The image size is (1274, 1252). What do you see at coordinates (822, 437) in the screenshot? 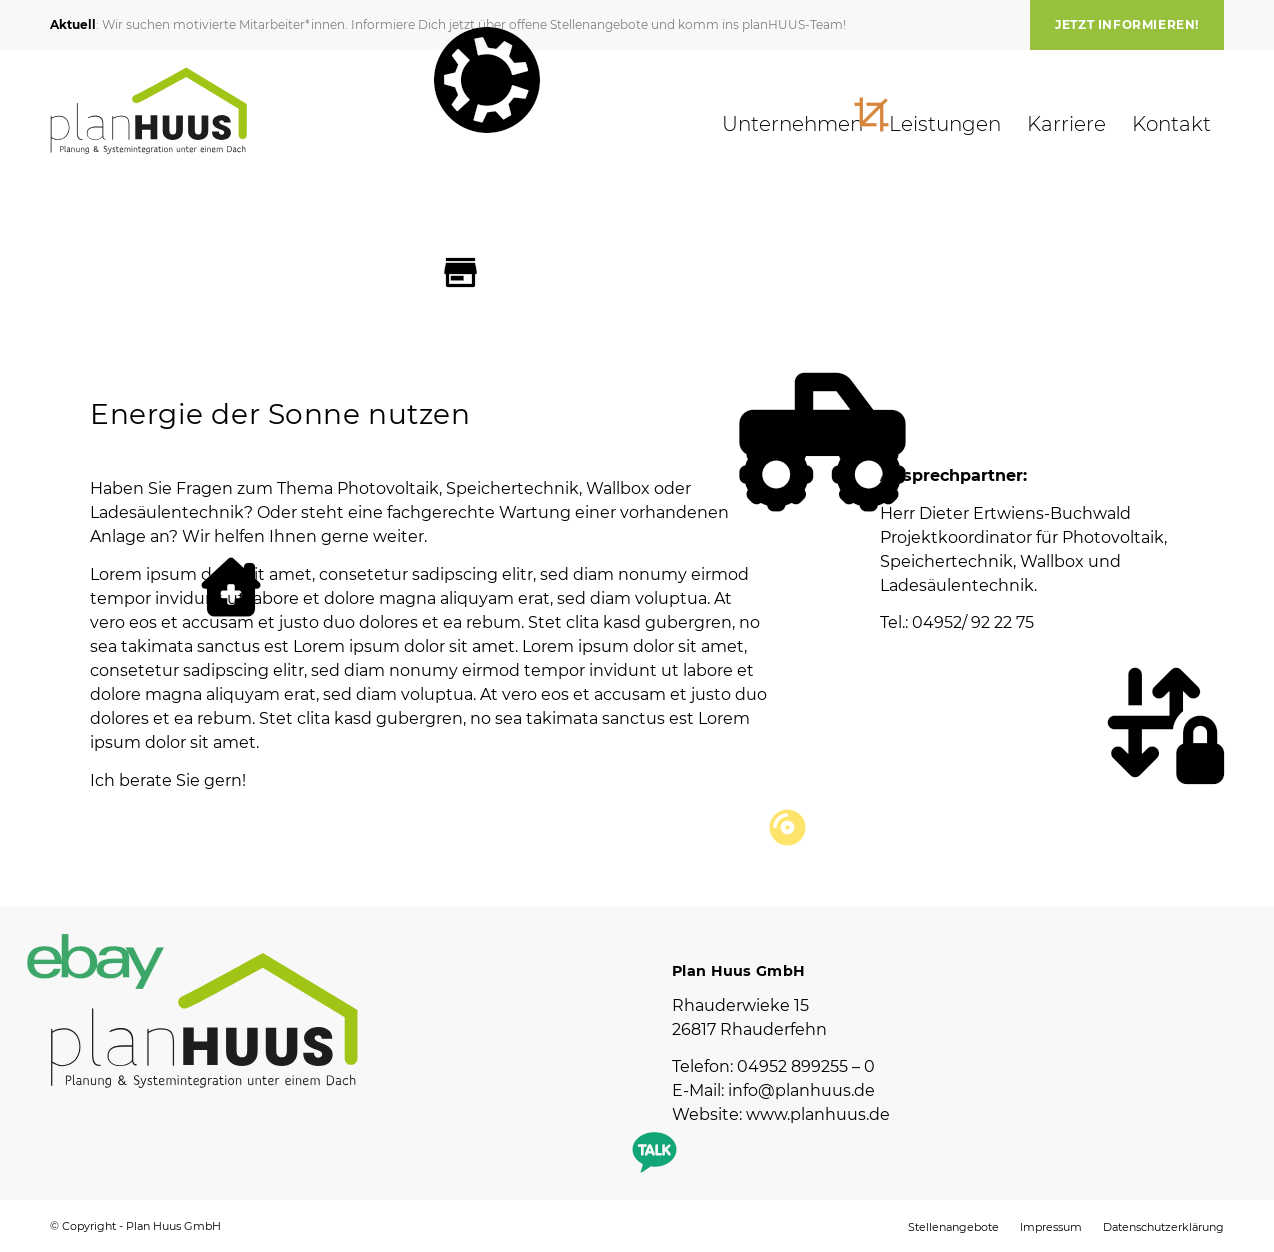
I see `monster truck or off-road vehicle category` at bounding box center [822, 437].